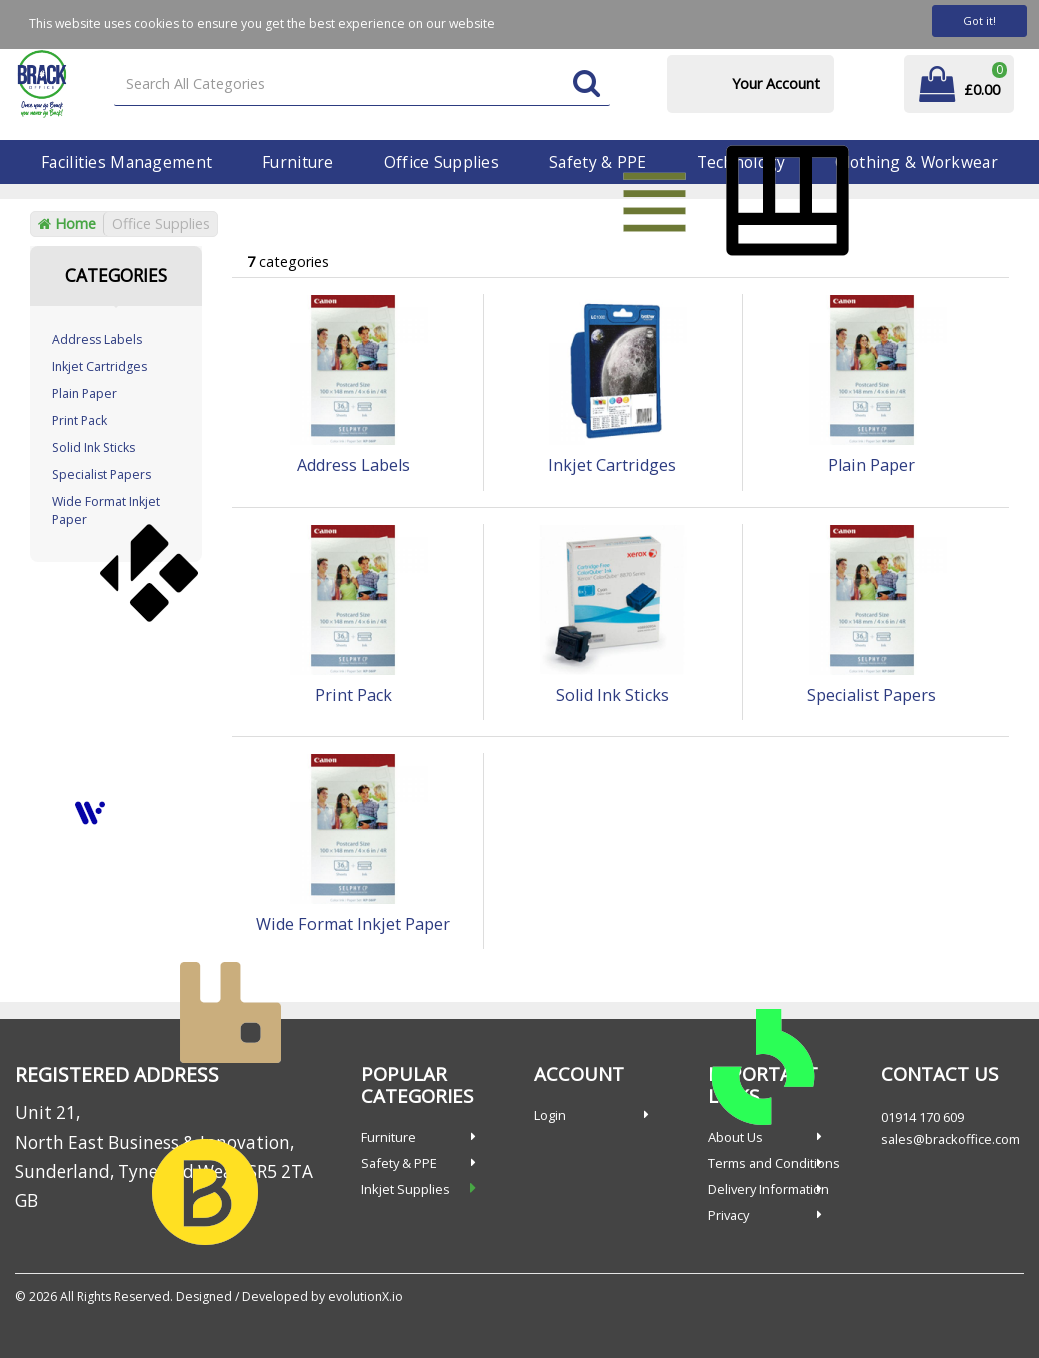 This screenshot has height=1358, width=1039. I want to click on open kodi media center app, so click(149, 573).